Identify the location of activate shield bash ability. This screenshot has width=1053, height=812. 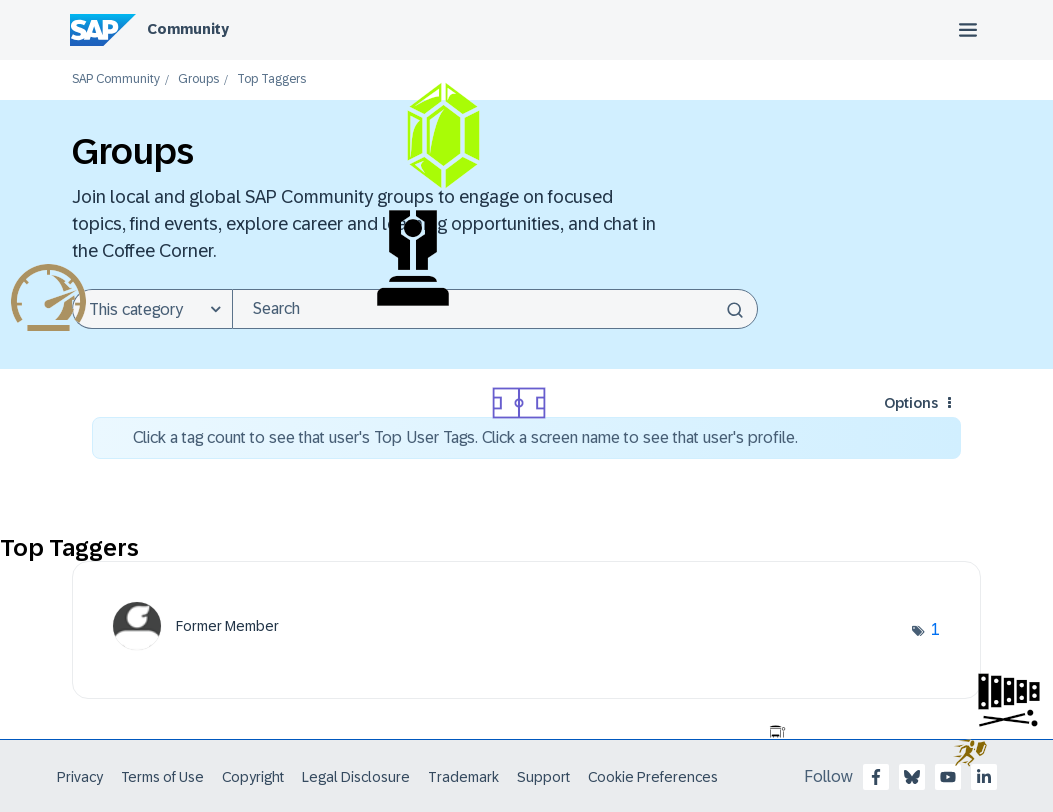
(970, 753).